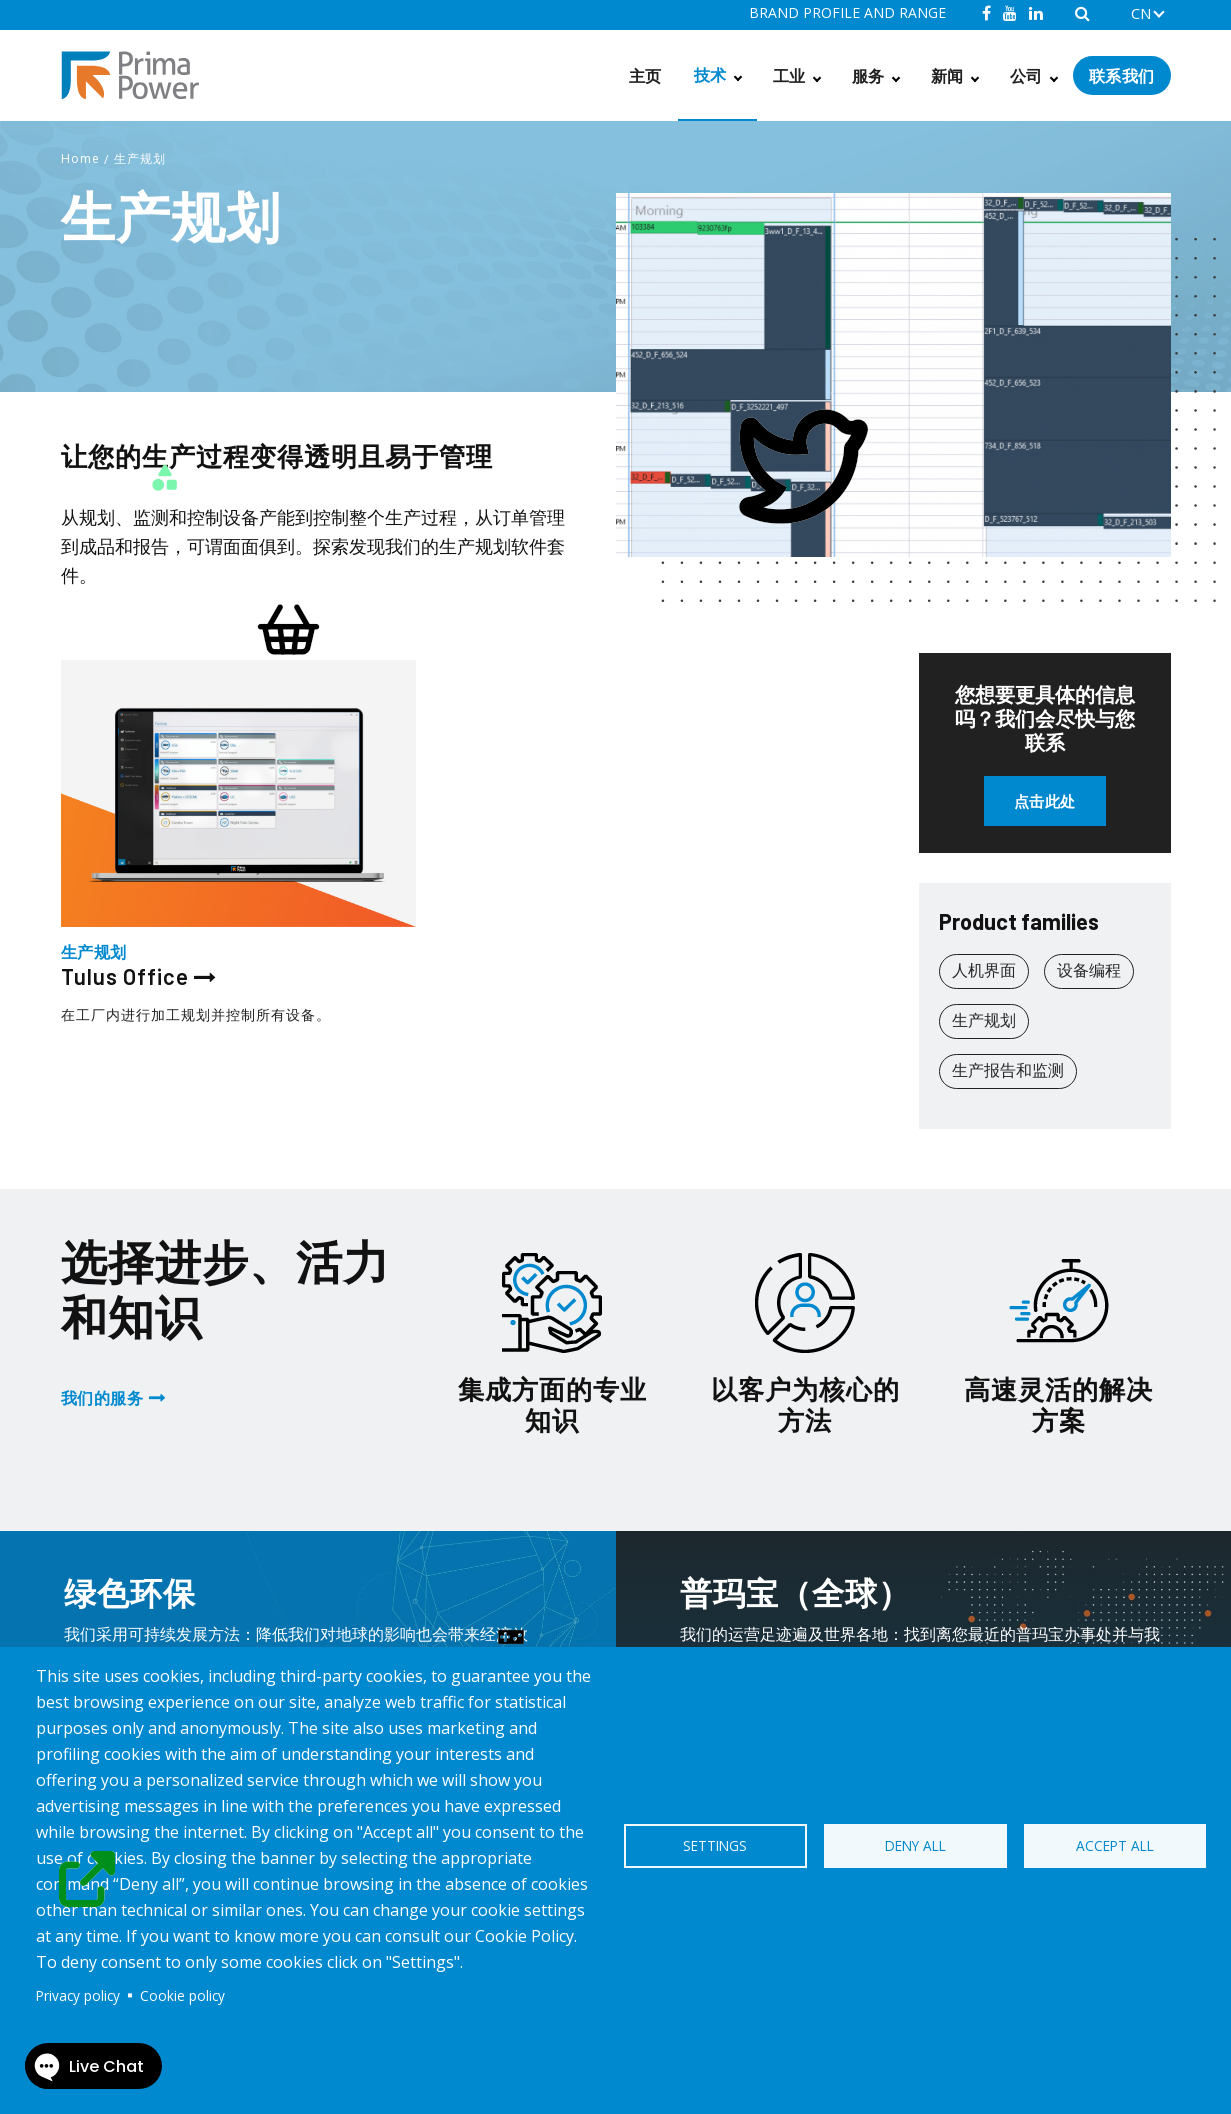  I want to click on open link in a new tab or window, so click(87, 1879).